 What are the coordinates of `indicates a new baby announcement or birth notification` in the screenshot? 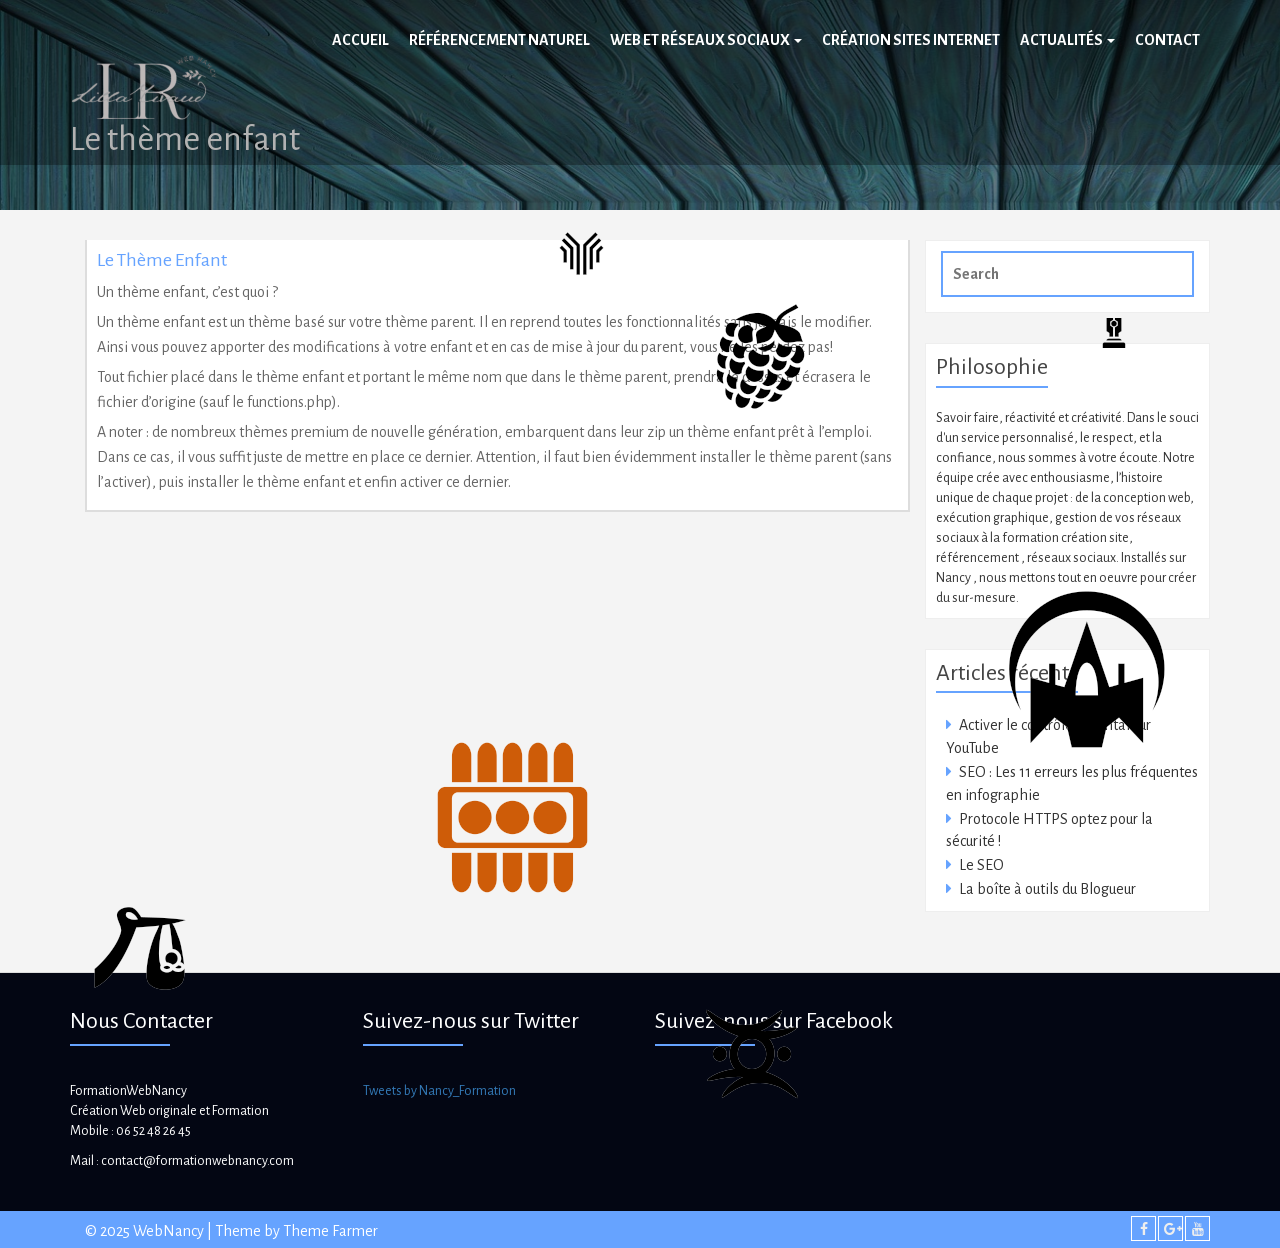 It's located at (140, 944).